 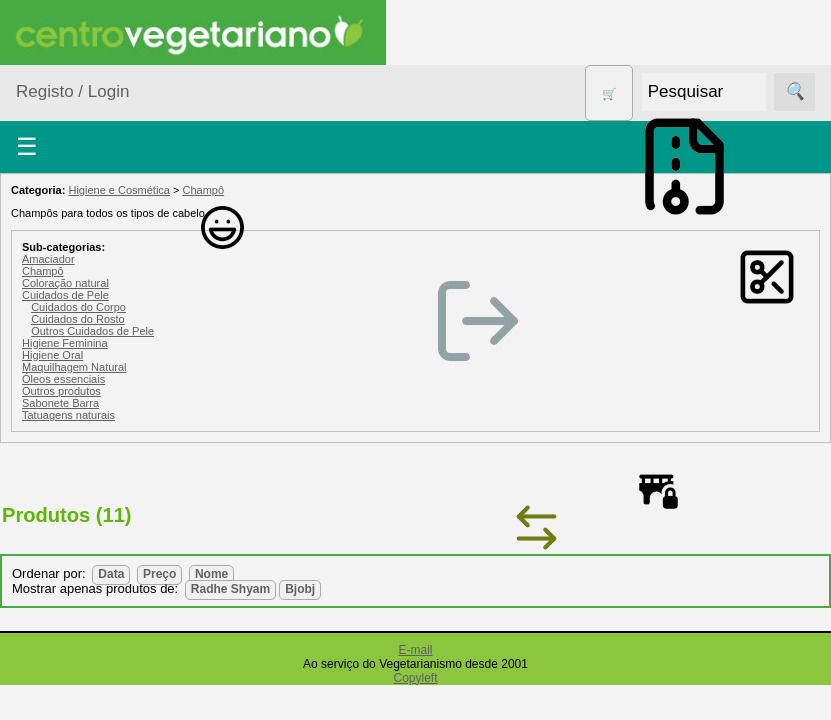 What do you see at coordinates (536, 527) in the screenshot?
I see `swap or exchange items` at bounding box center [536, 527].